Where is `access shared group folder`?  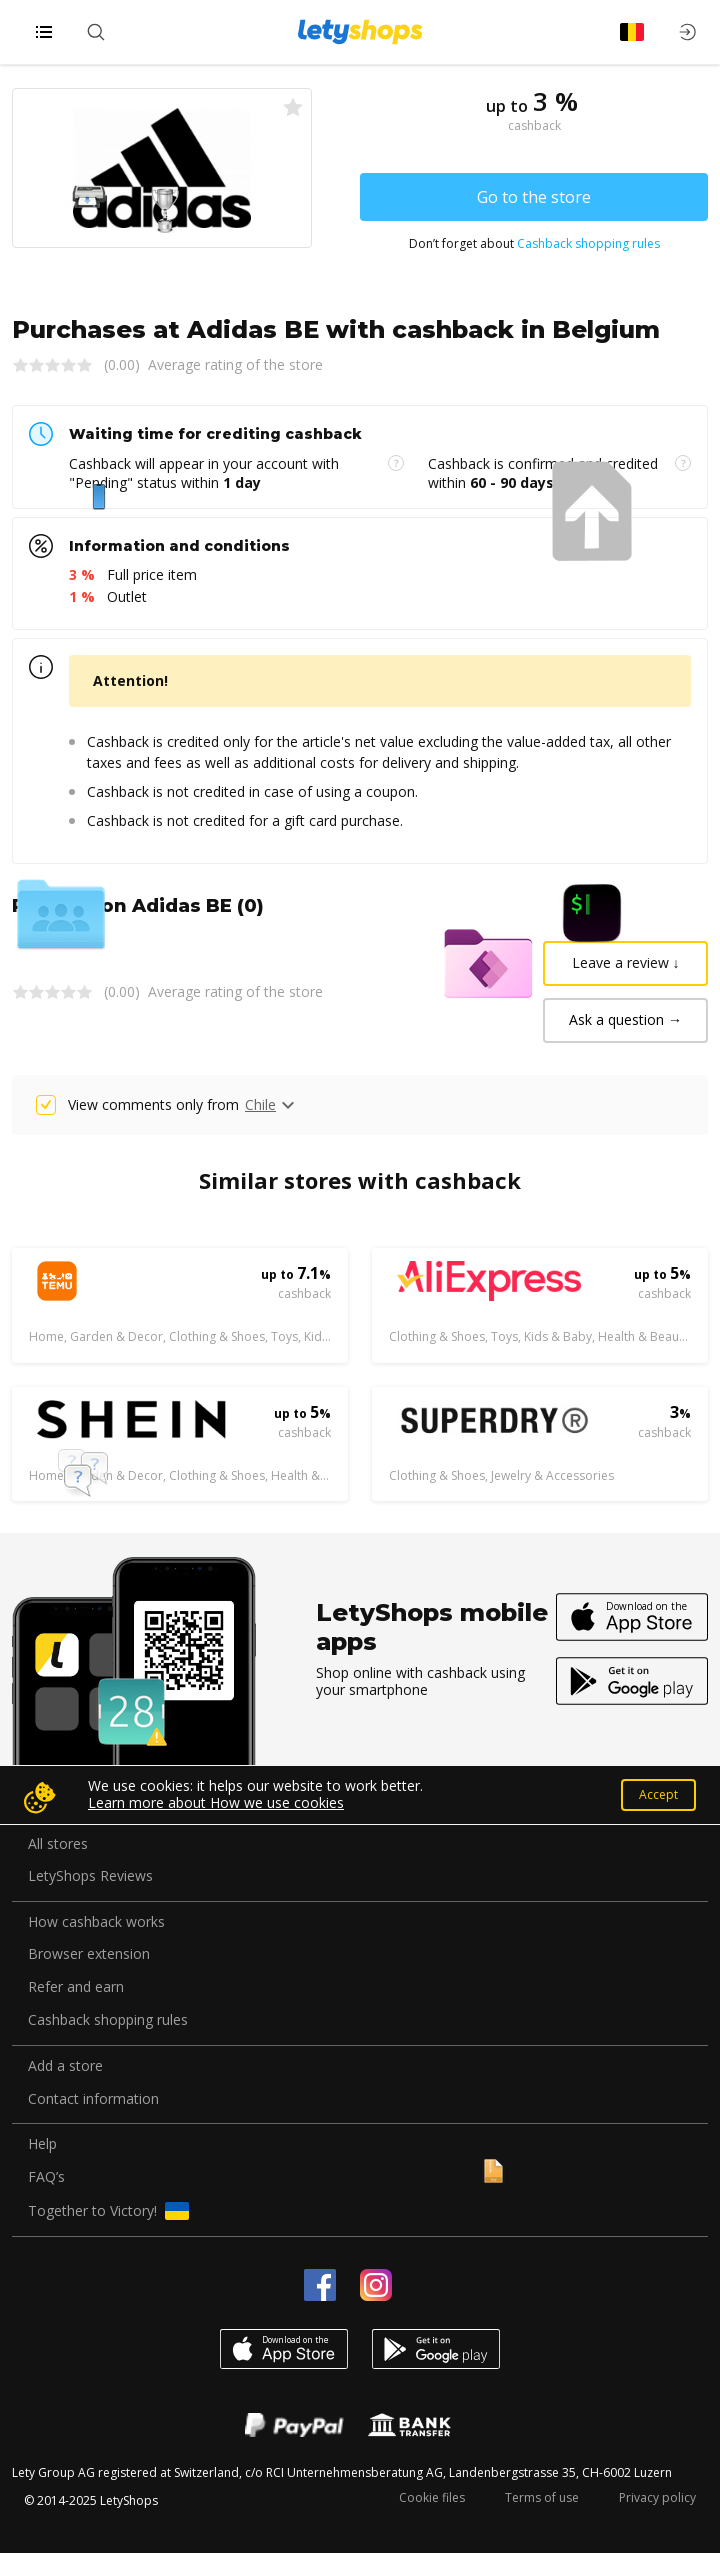
access shared group folder is located at coordinates (61, 914).